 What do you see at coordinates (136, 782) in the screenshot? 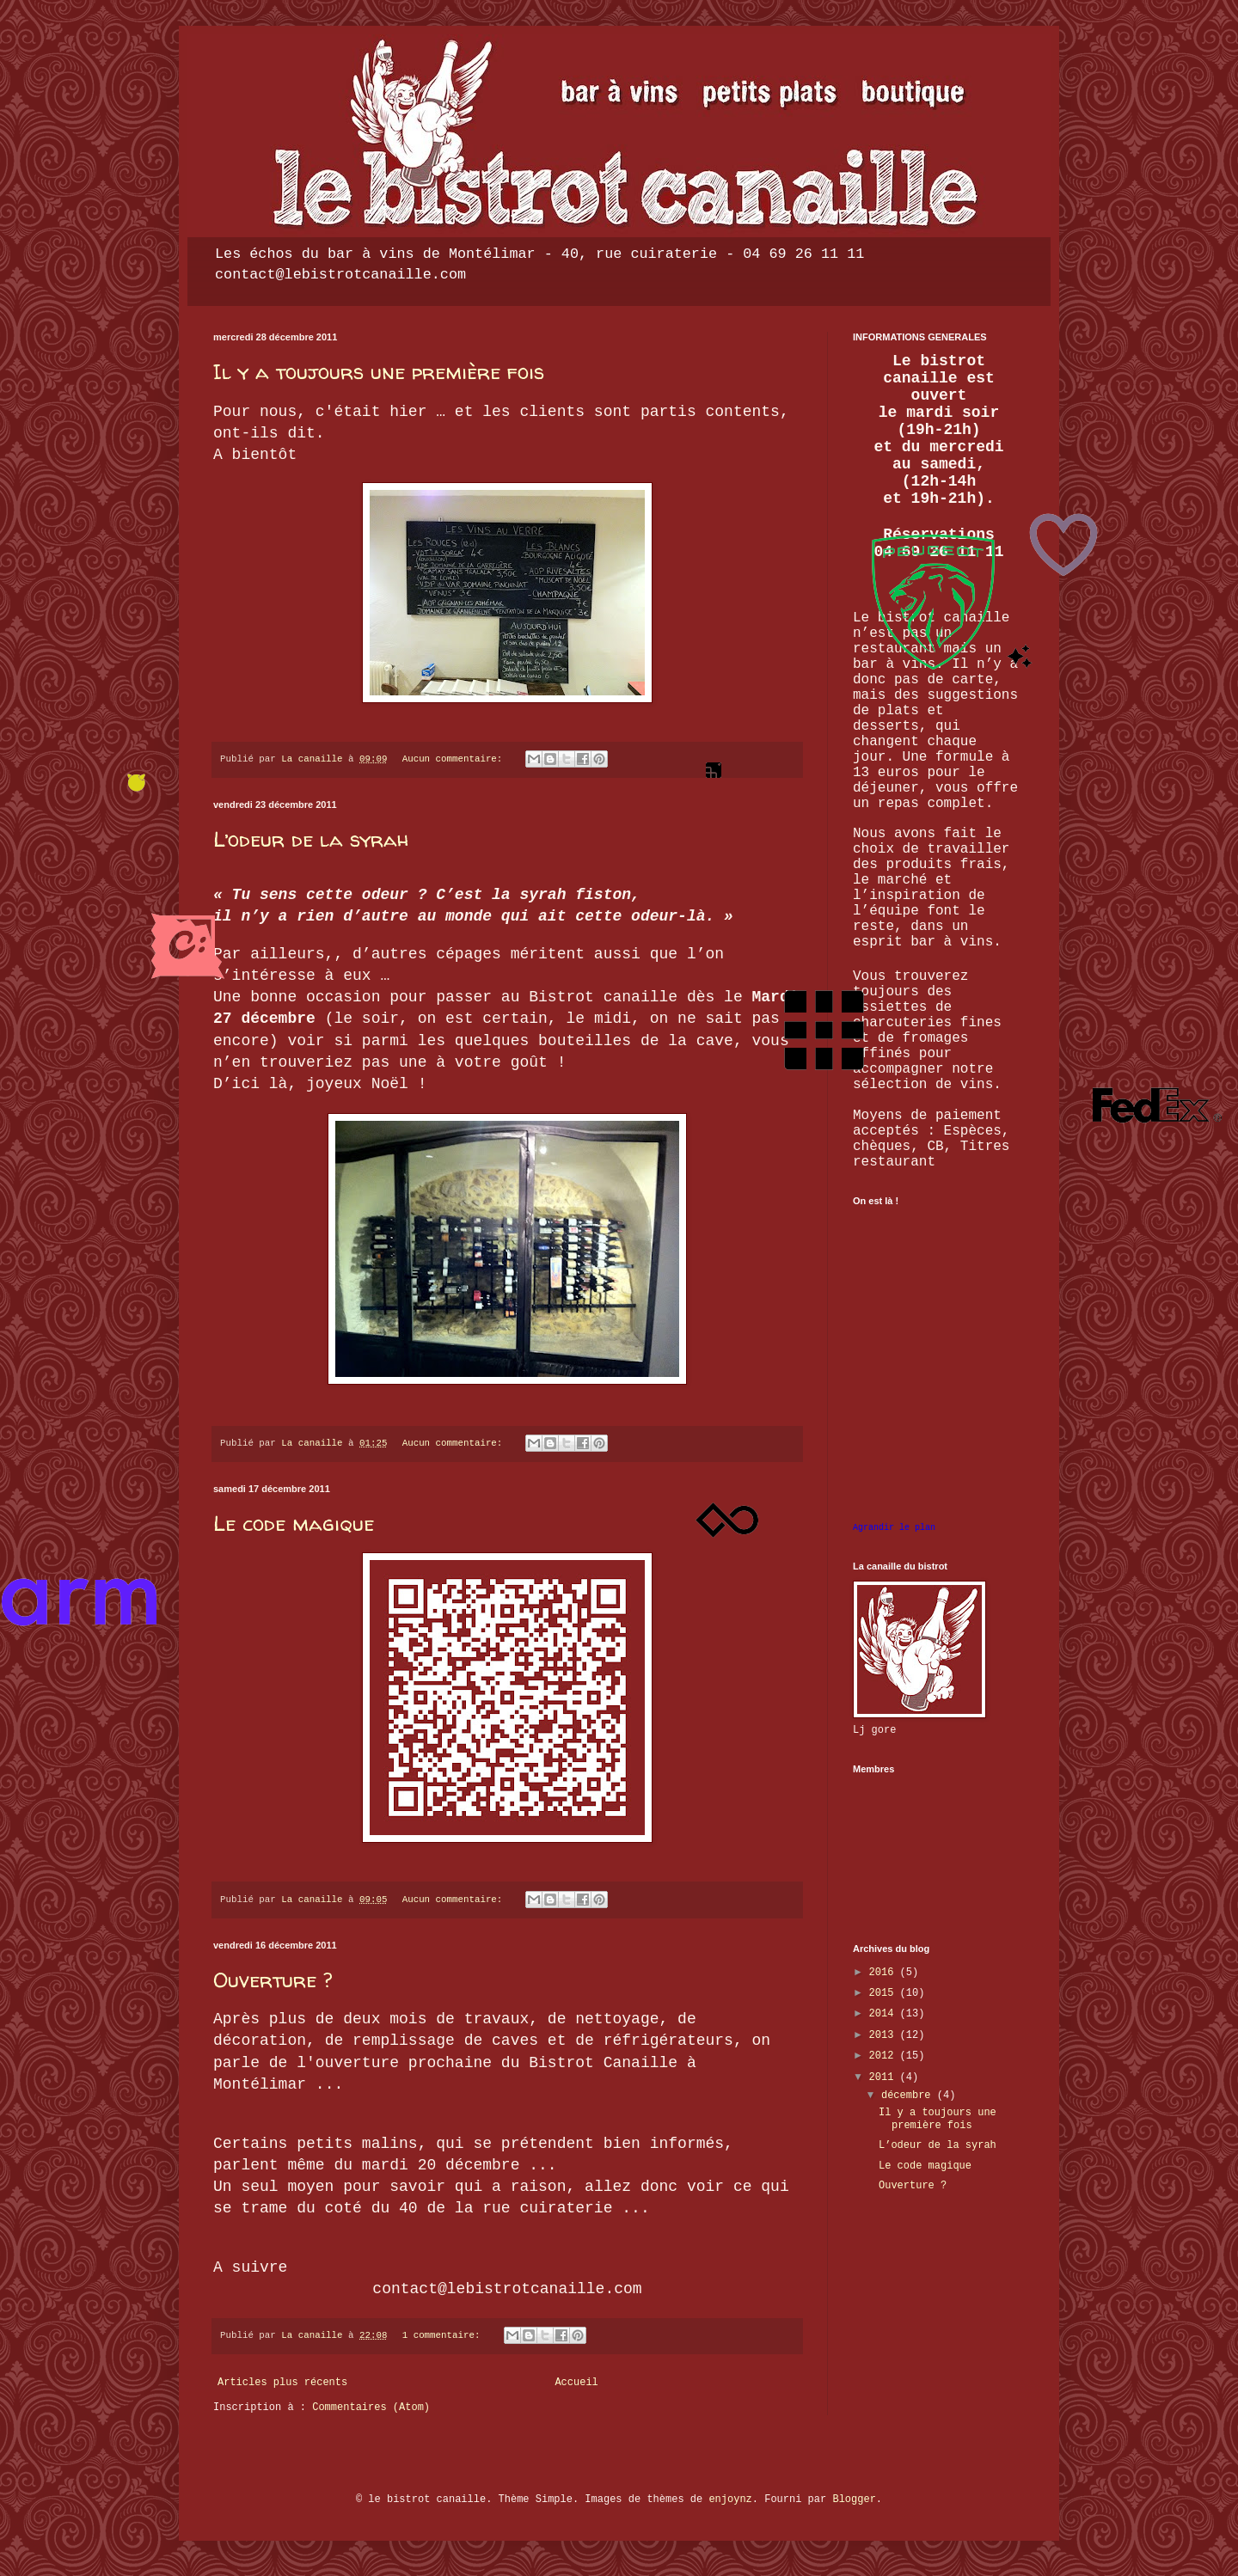
I see `freebsd operating system logo` at bounding box center [136, 782].